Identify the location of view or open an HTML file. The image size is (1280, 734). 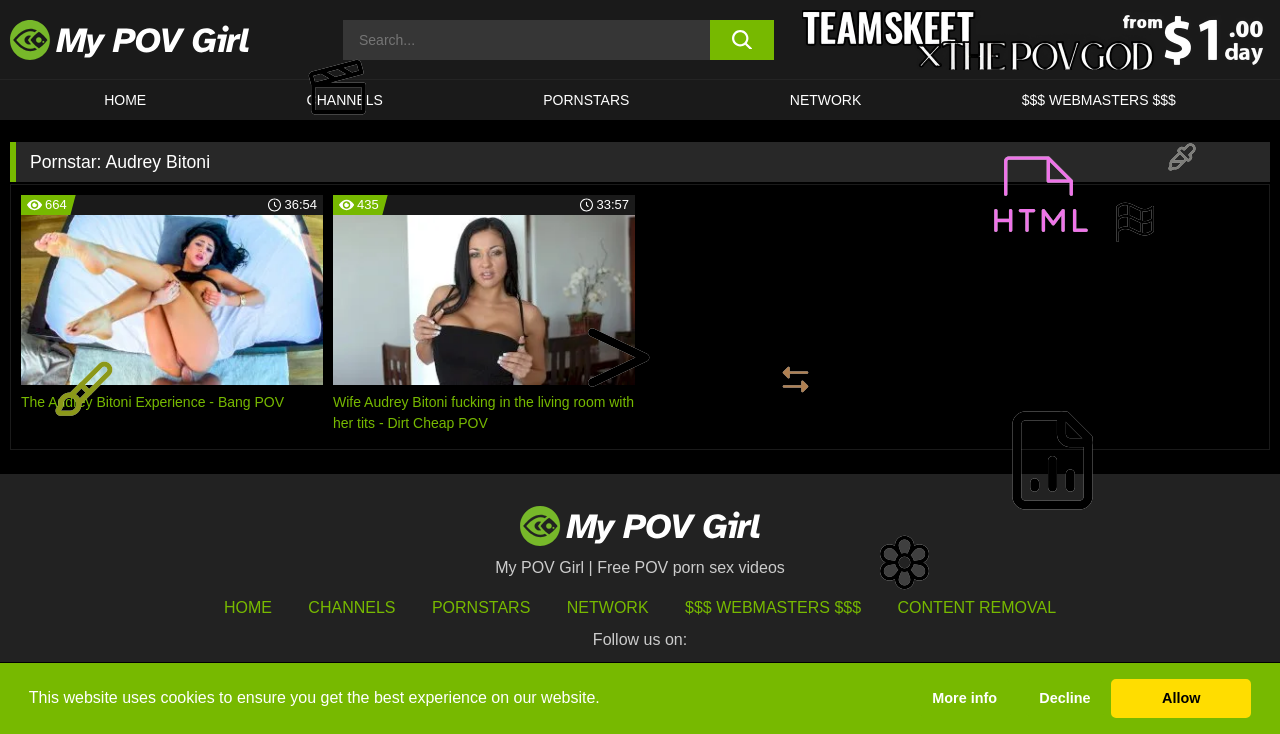
(1038, 197).